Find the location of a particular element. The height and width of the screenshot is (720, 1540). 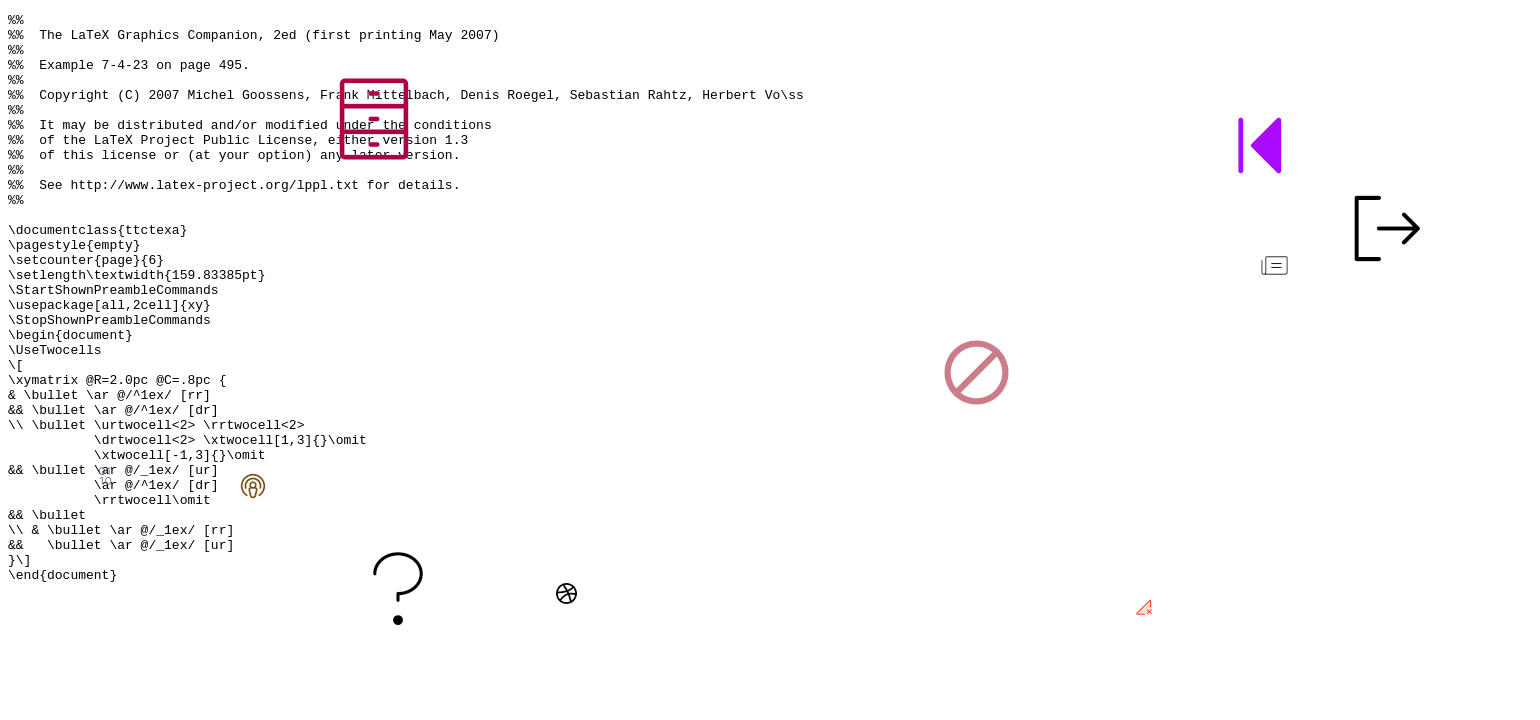

no cellular signal available is located at coordinates (1145, 608).